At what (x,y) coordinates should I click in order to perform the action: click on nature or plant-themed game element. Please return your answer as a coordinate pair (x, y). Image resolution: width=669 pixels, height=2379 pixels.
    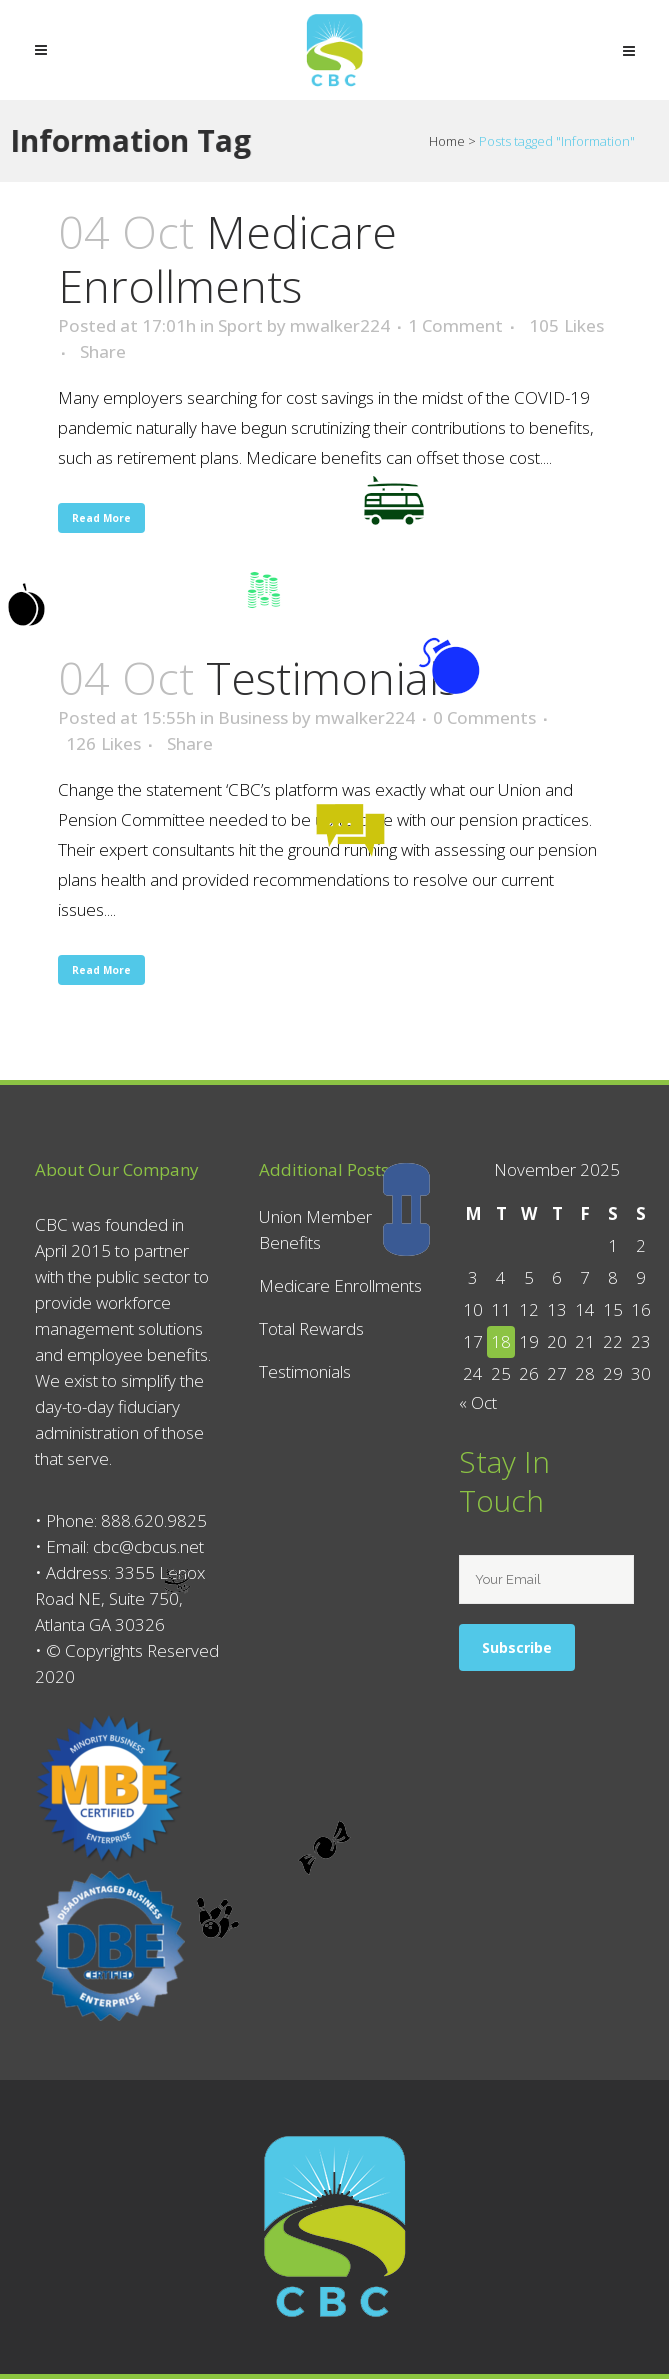
    Looking at the image, I should click on (177, 1581).